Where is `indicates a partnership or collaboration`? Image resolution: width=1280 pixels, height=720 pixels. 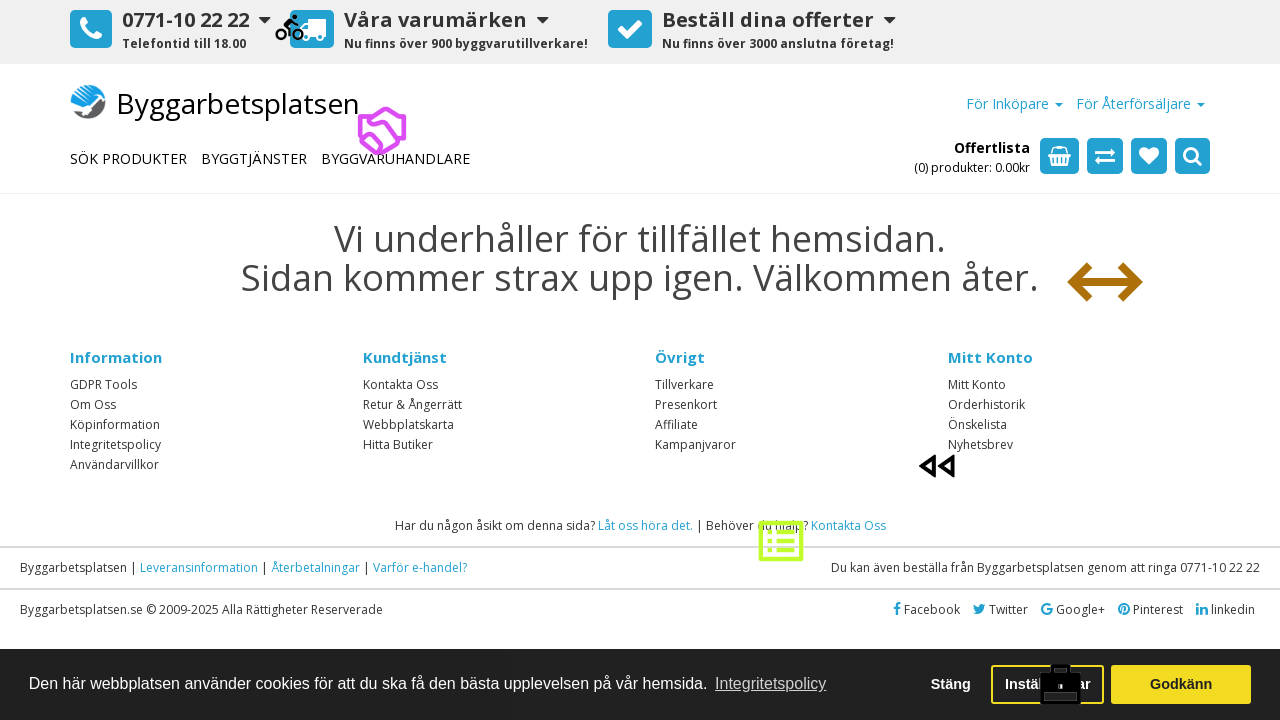
indicates a partnership or collaboration is located at coordinates (382, 131).